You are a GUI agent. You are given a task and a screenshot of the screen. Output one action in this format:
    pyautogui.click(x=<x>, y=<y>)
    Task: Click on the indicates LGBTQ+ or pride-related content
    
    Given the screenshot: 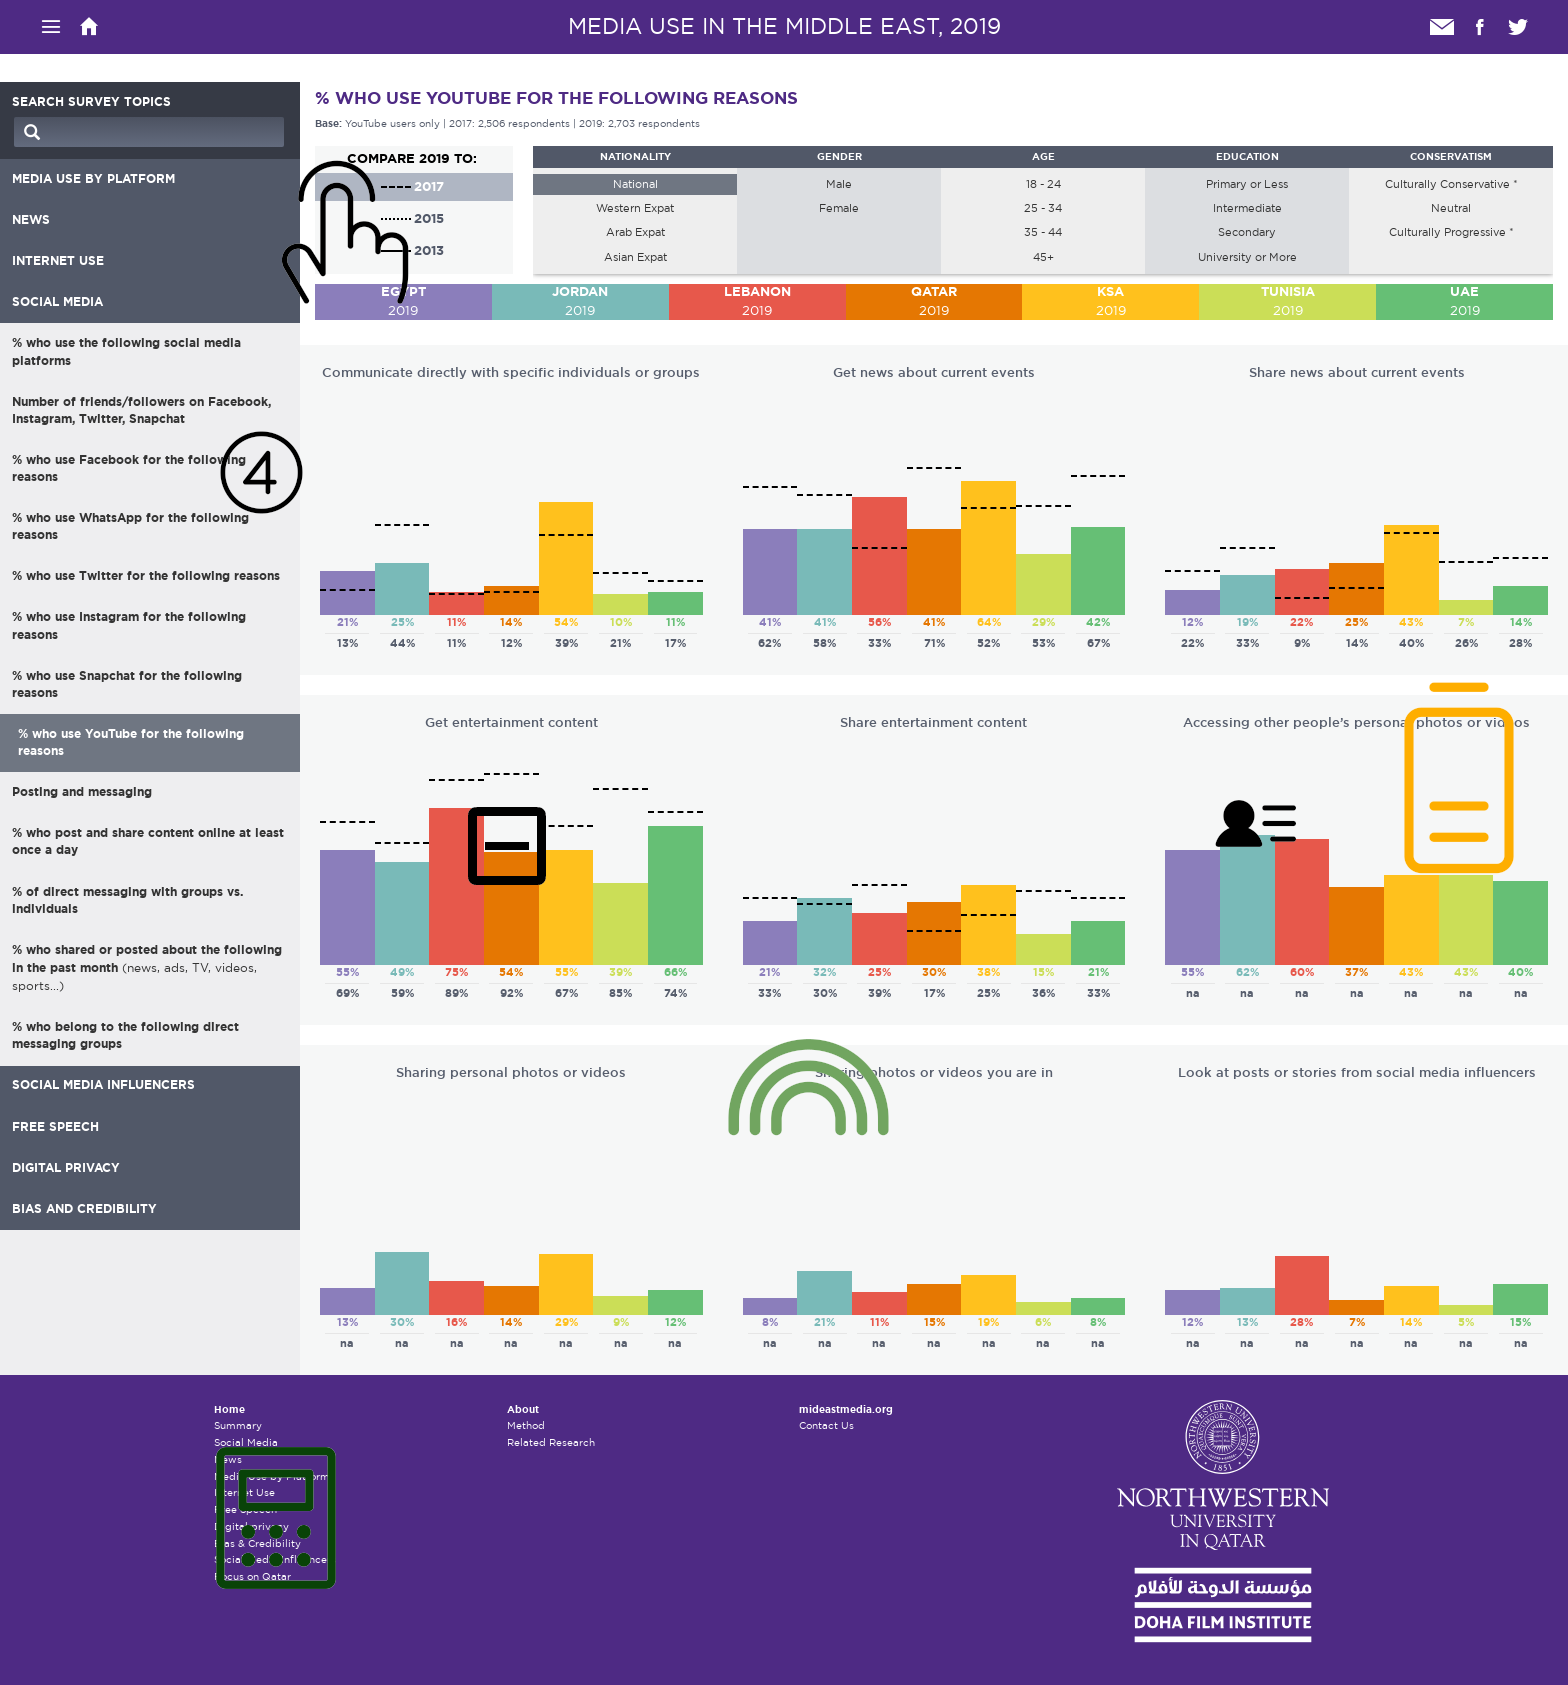 What is the action you would take?
    pyautogui.click(x=808, y=1092)
    